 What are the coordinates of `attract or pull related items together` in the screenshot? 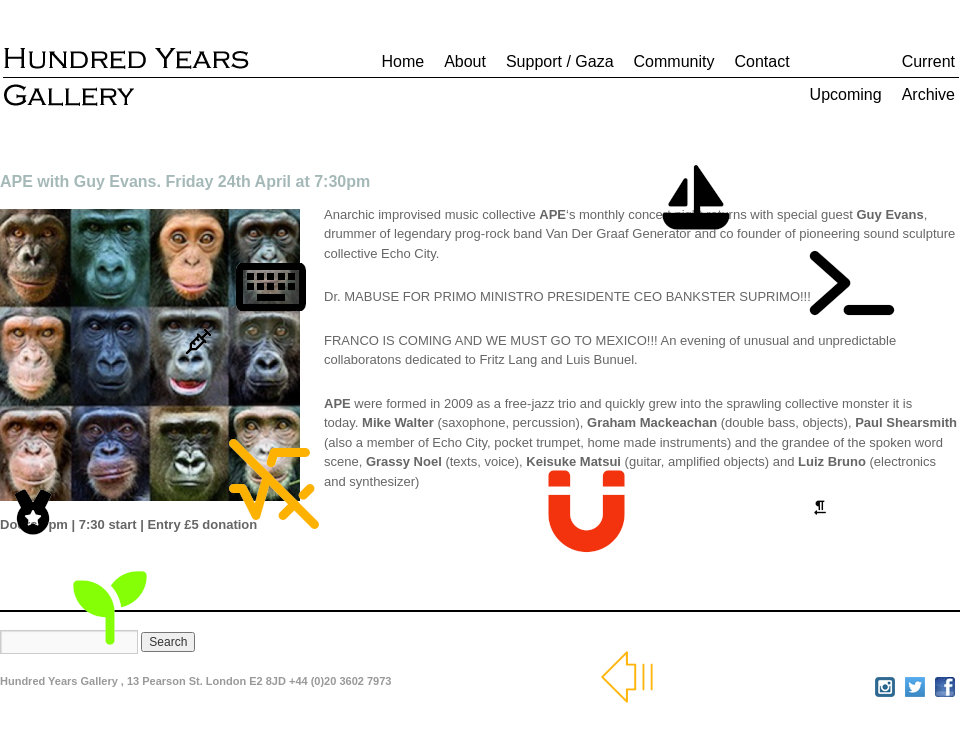 It's located at (586, 508).